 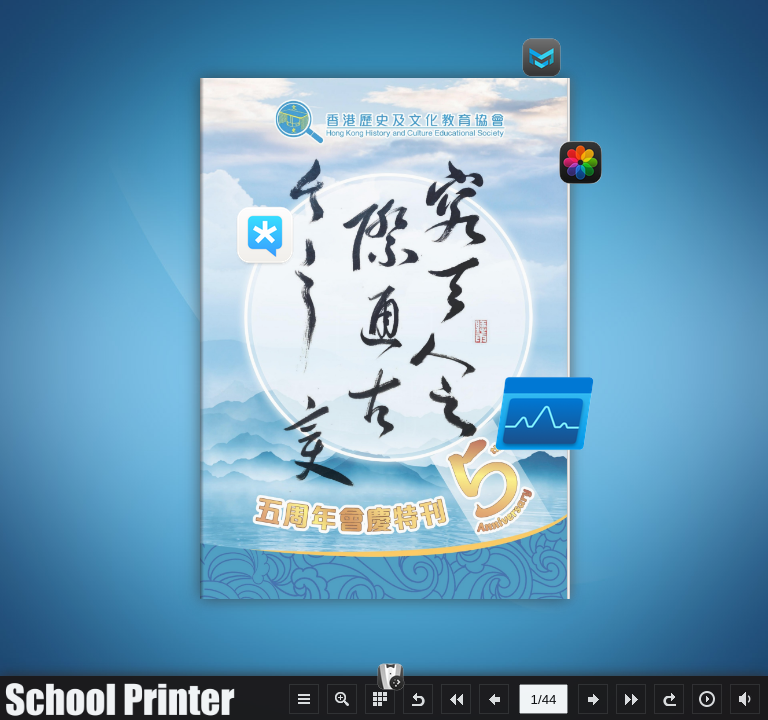 I want to click on open the photos app, so click(x=580, y=162).